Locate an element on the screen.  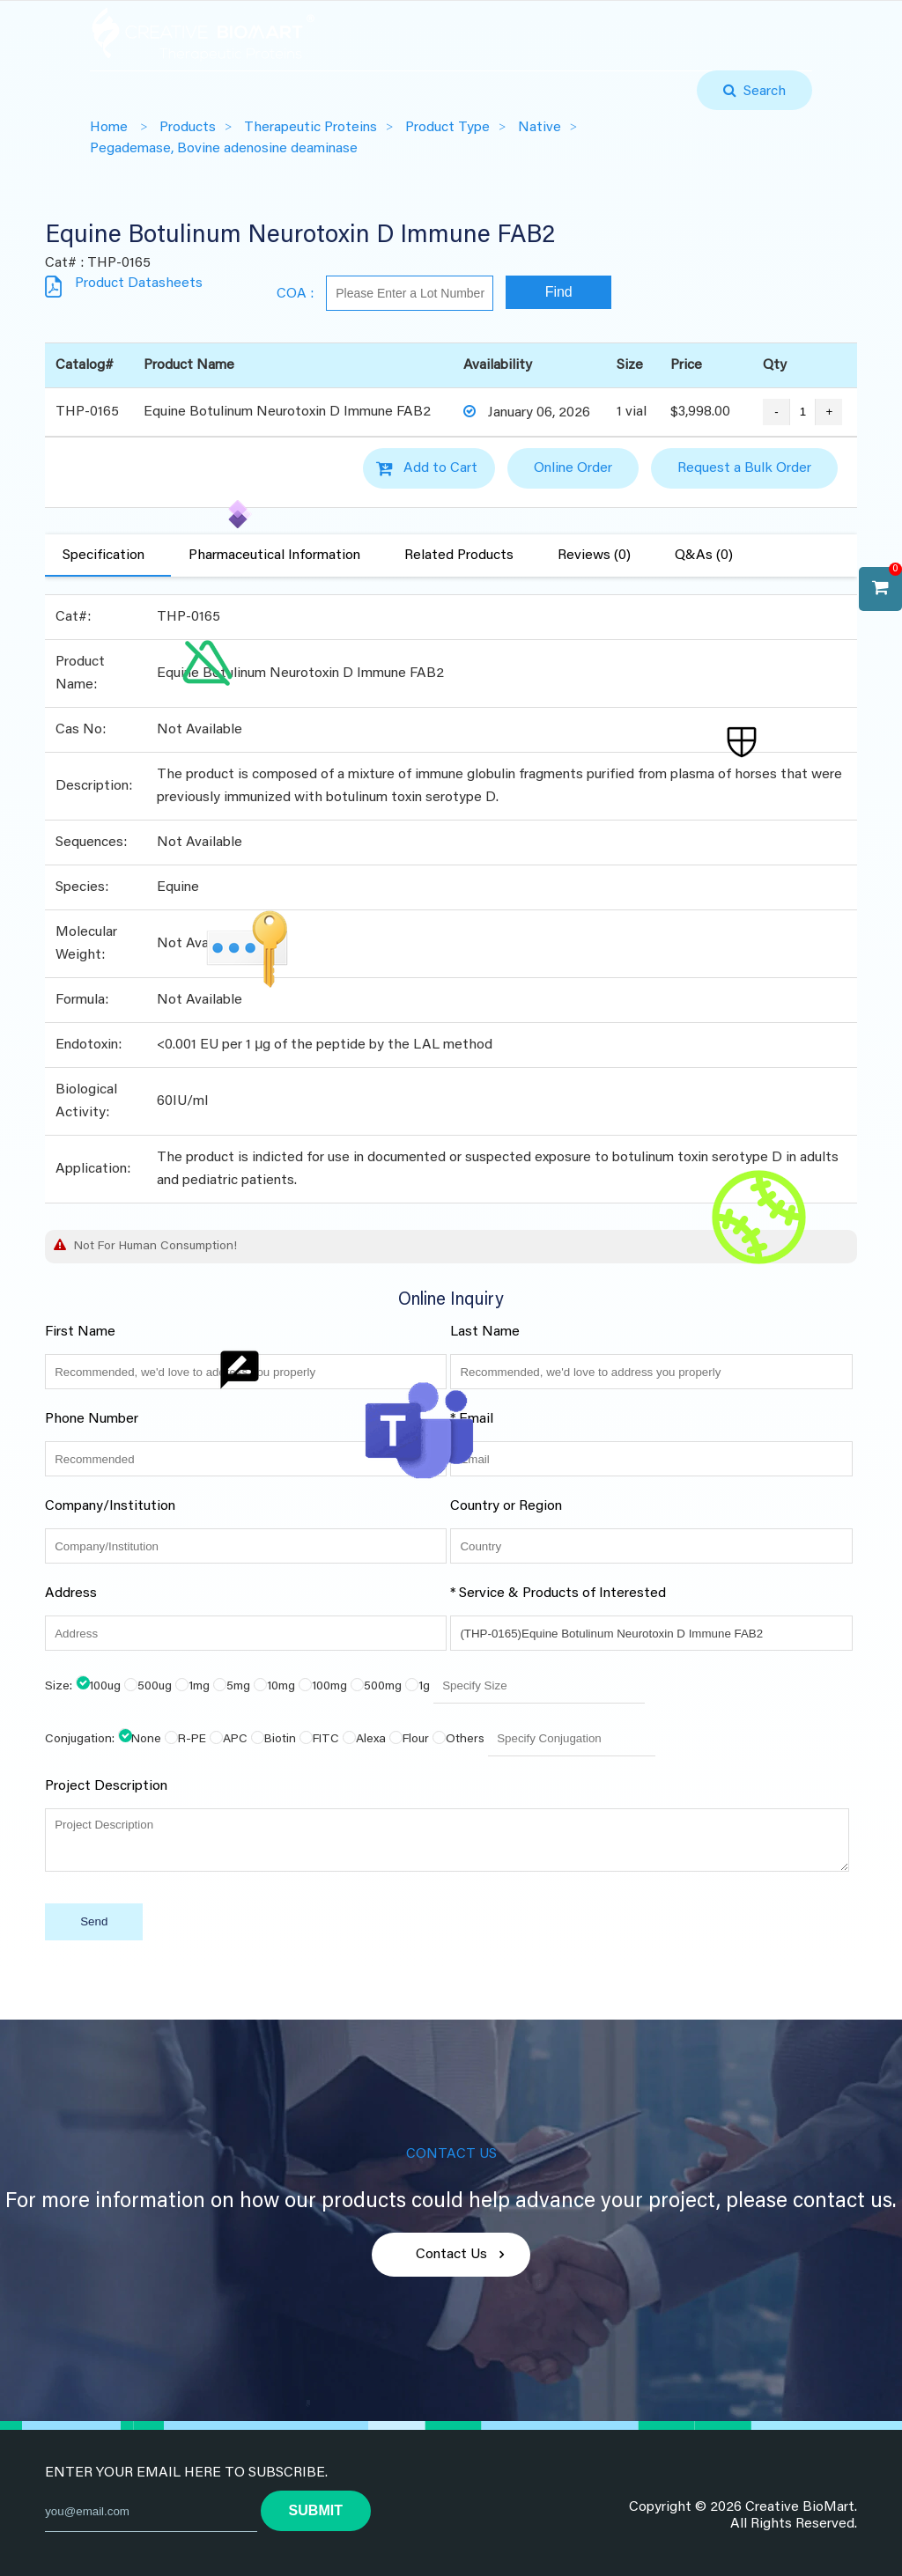
write a review or feedback is located at coordinates (240, 1370).